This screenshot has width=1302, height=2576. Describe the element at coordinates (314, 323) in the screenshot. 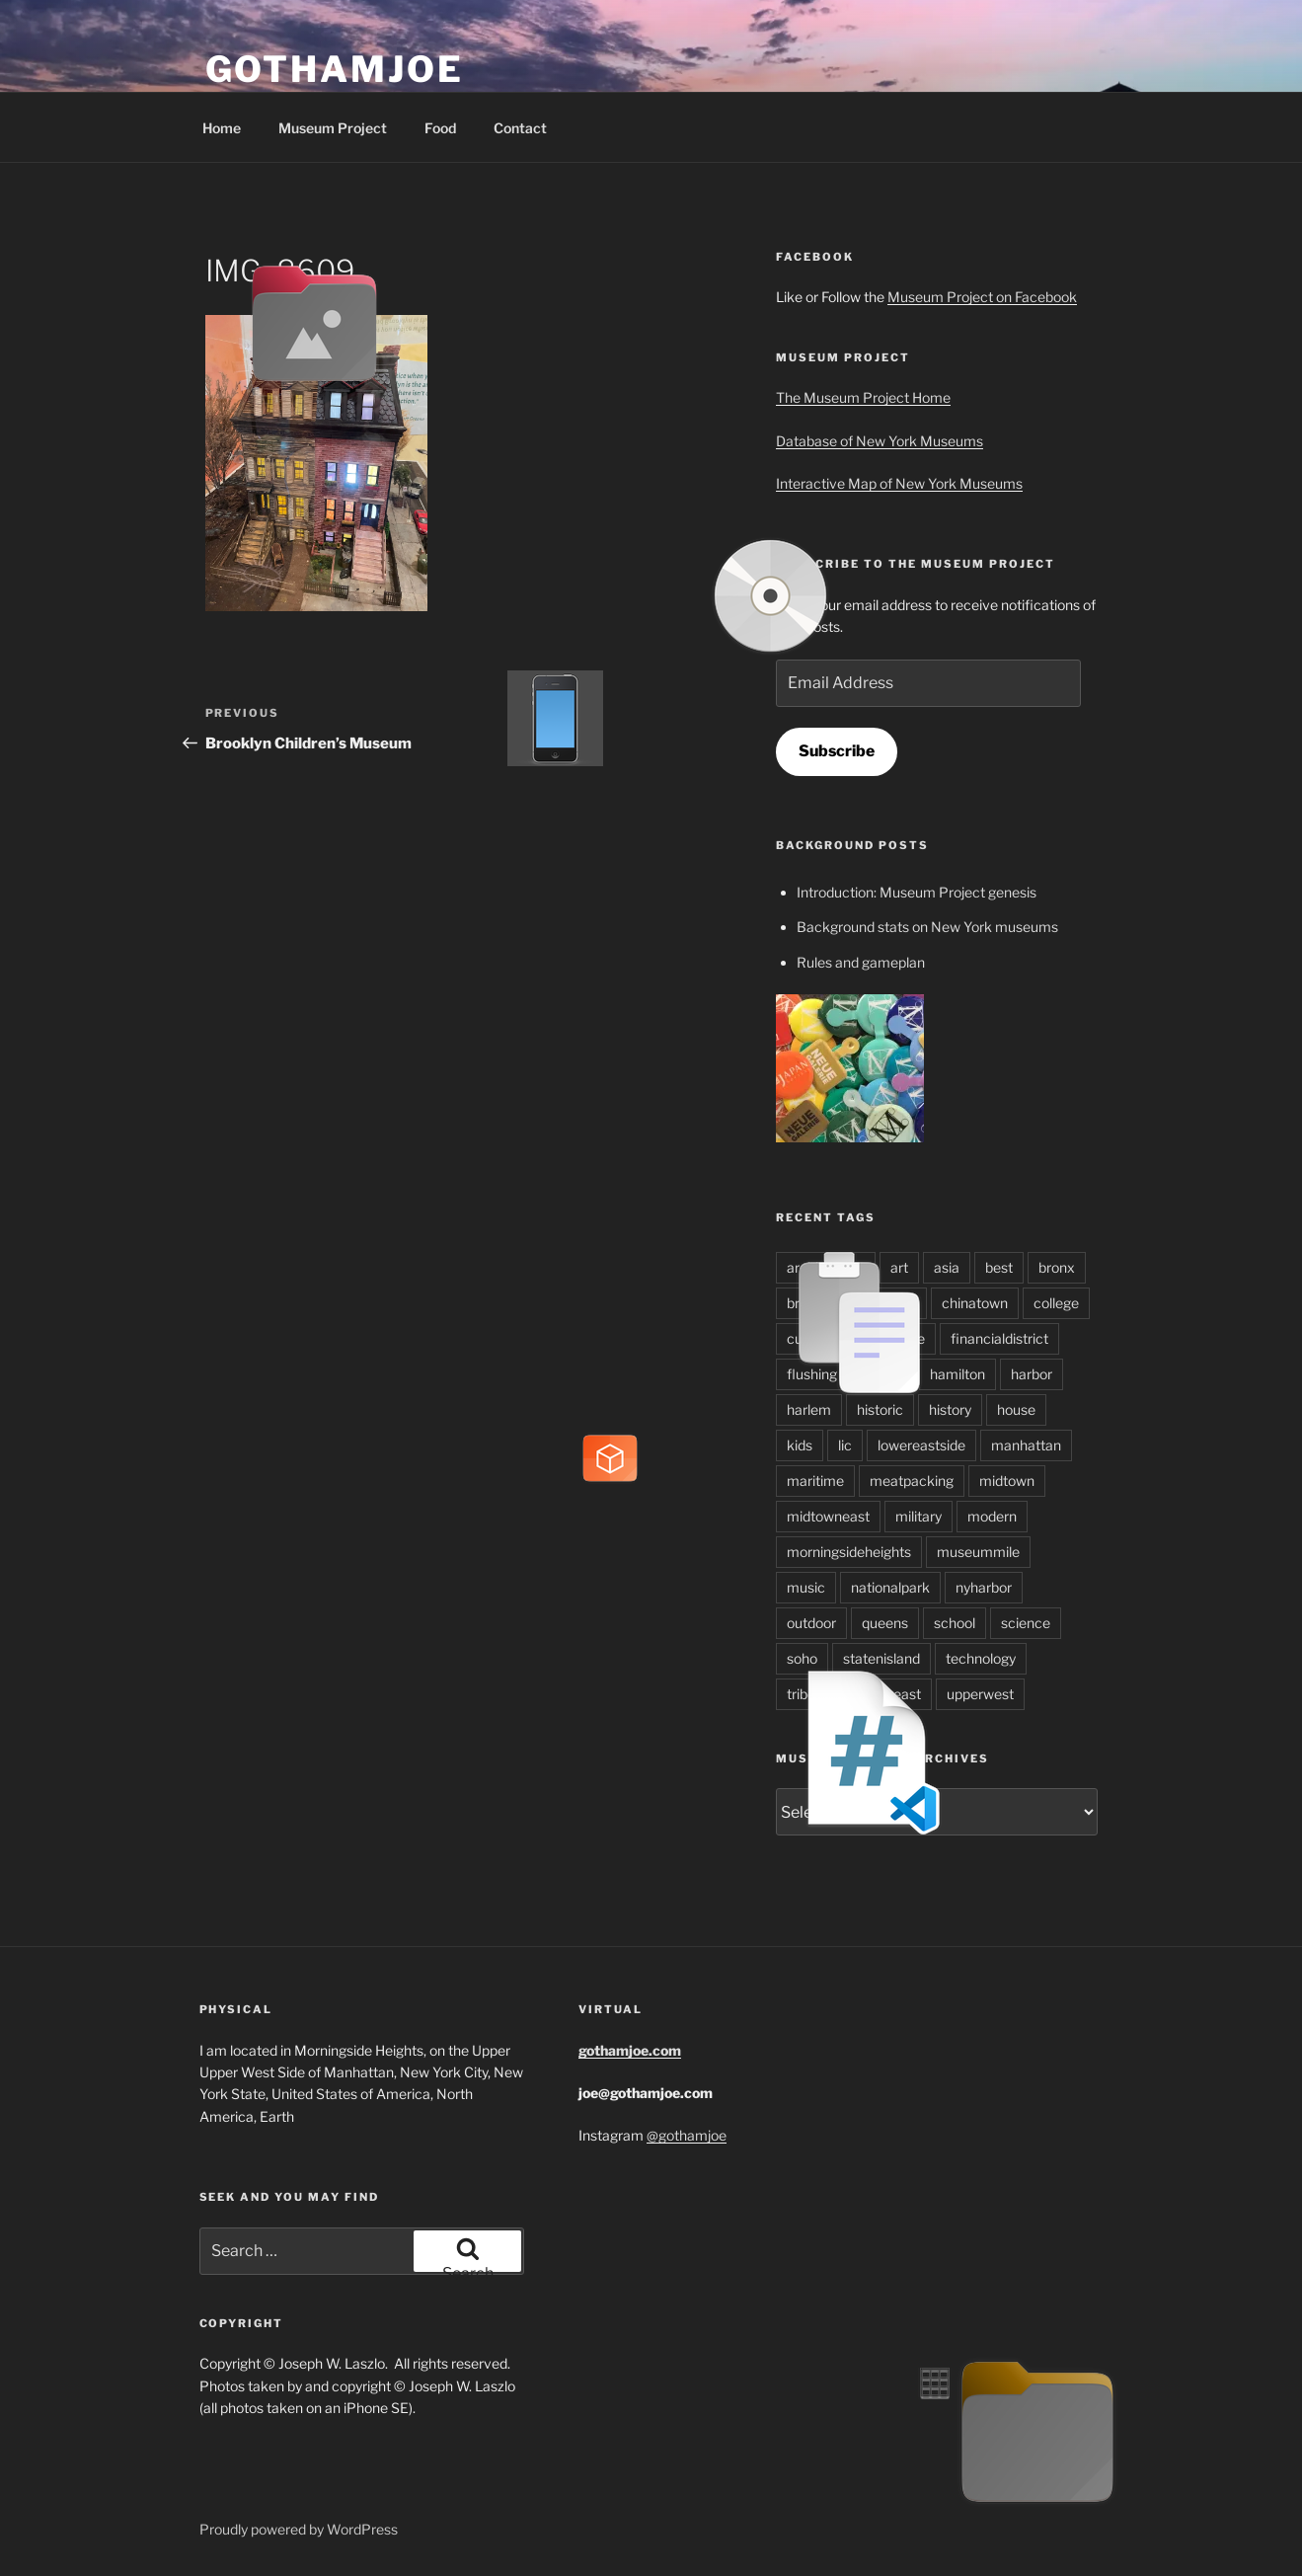

I see `open your pictures folder` at that location.